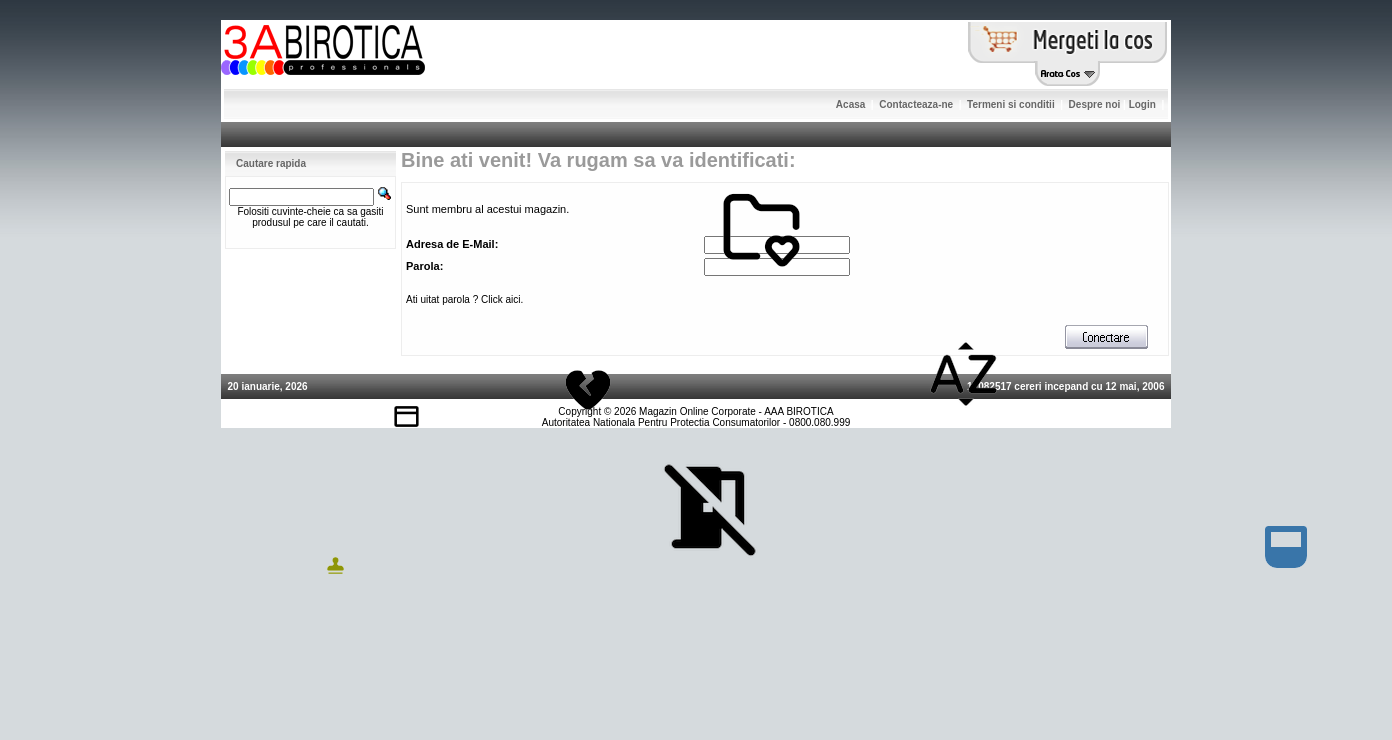  I want to click on access your favorites folder, so click(761, 228).